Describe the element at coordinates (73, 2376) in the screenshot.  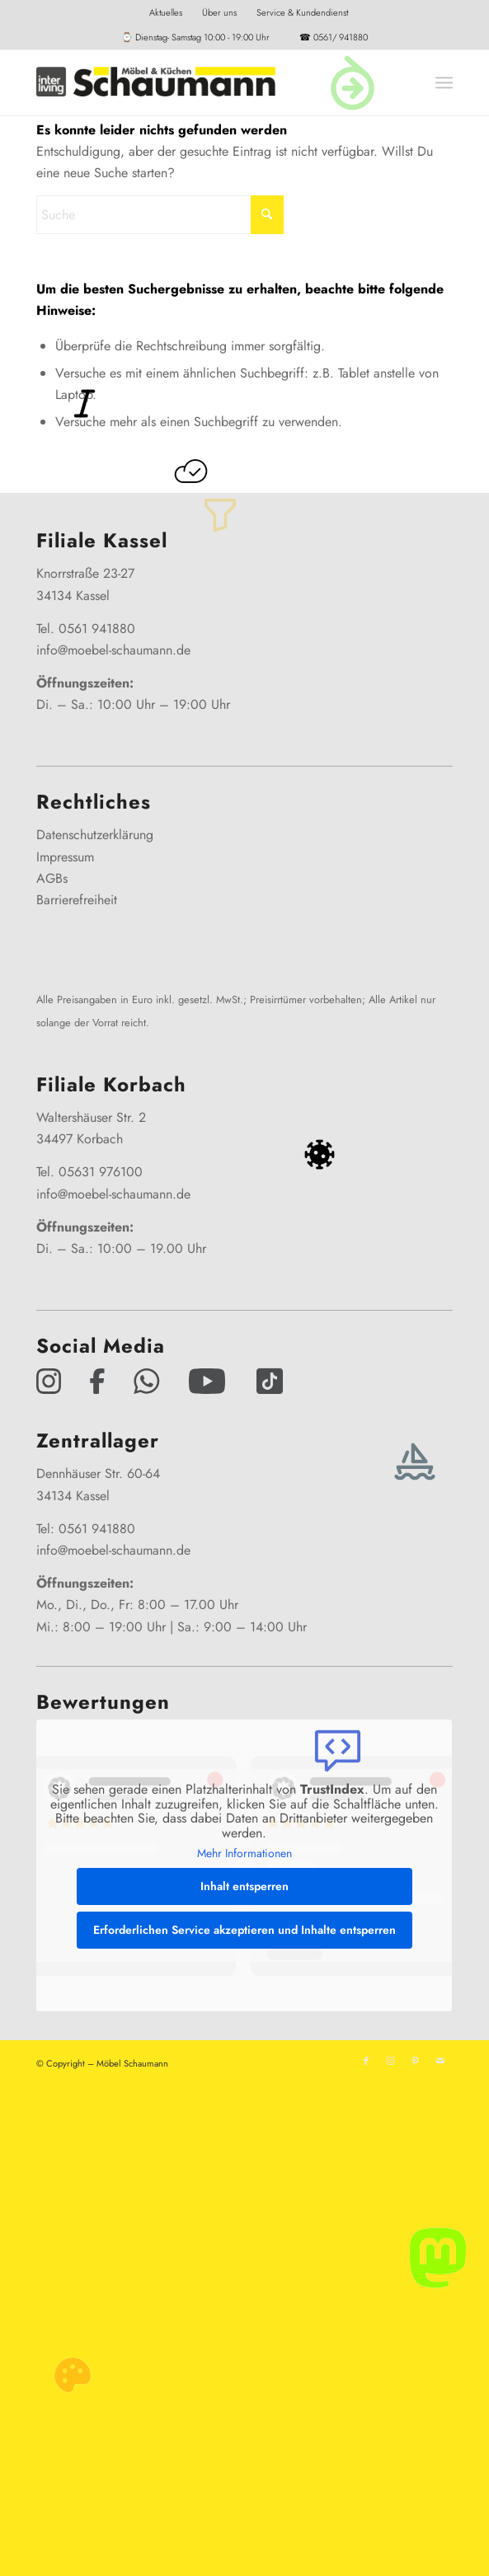
I see `open color or theme settings` at that location.